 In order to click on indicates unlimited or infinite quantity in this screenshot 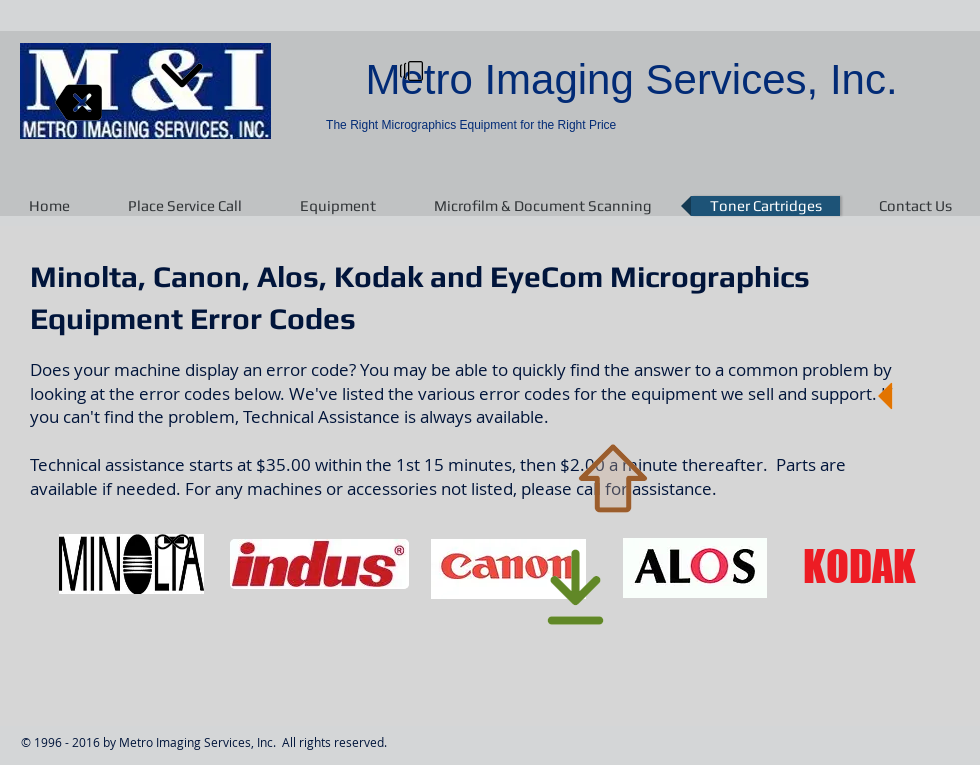, I will do `click(172, 541)`.